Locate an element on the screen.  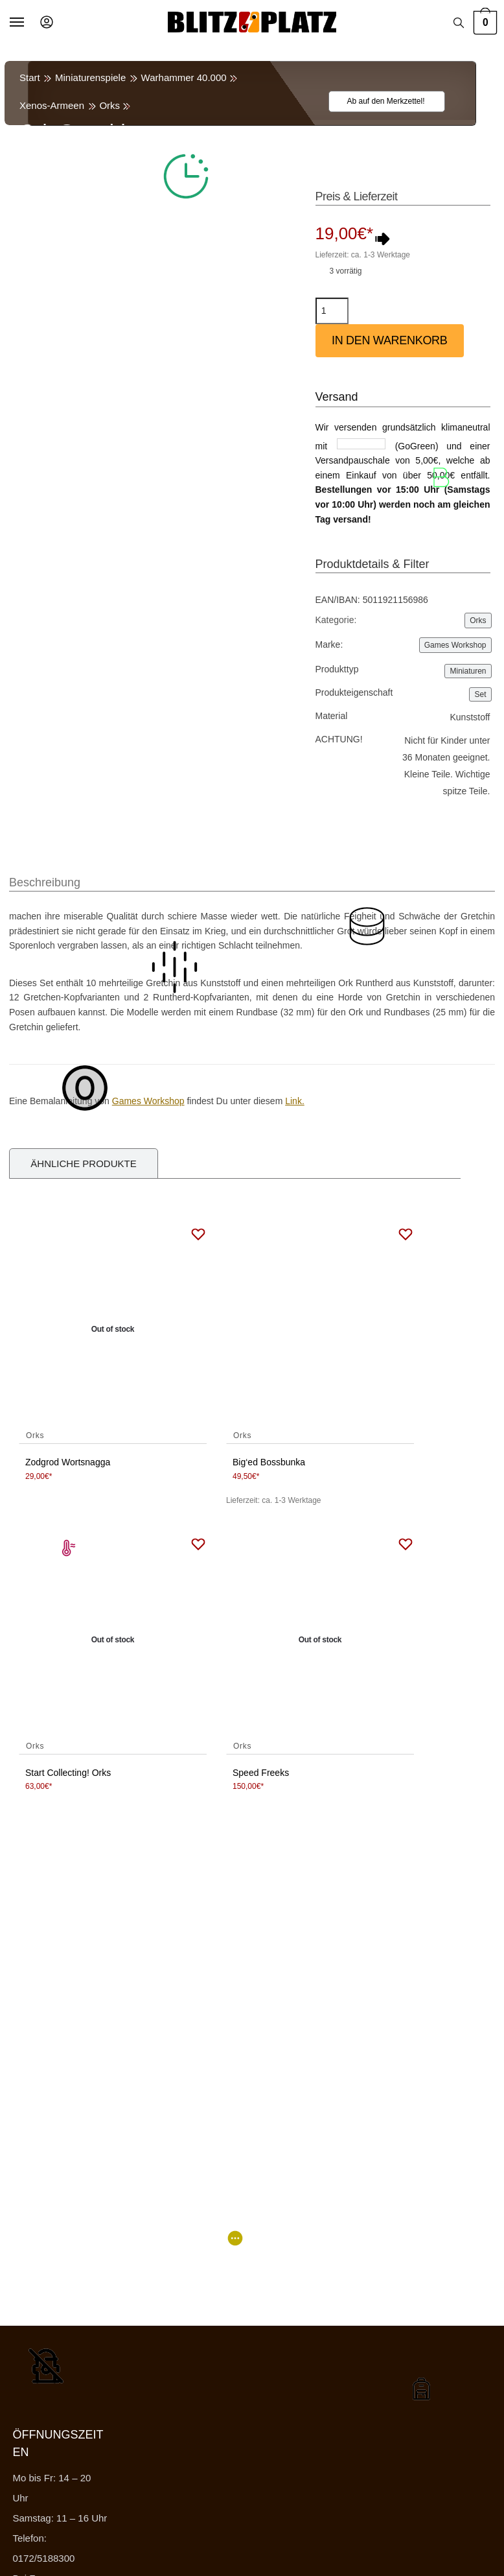
indicates zero items or empty count is located at coordinates (85, 1088).